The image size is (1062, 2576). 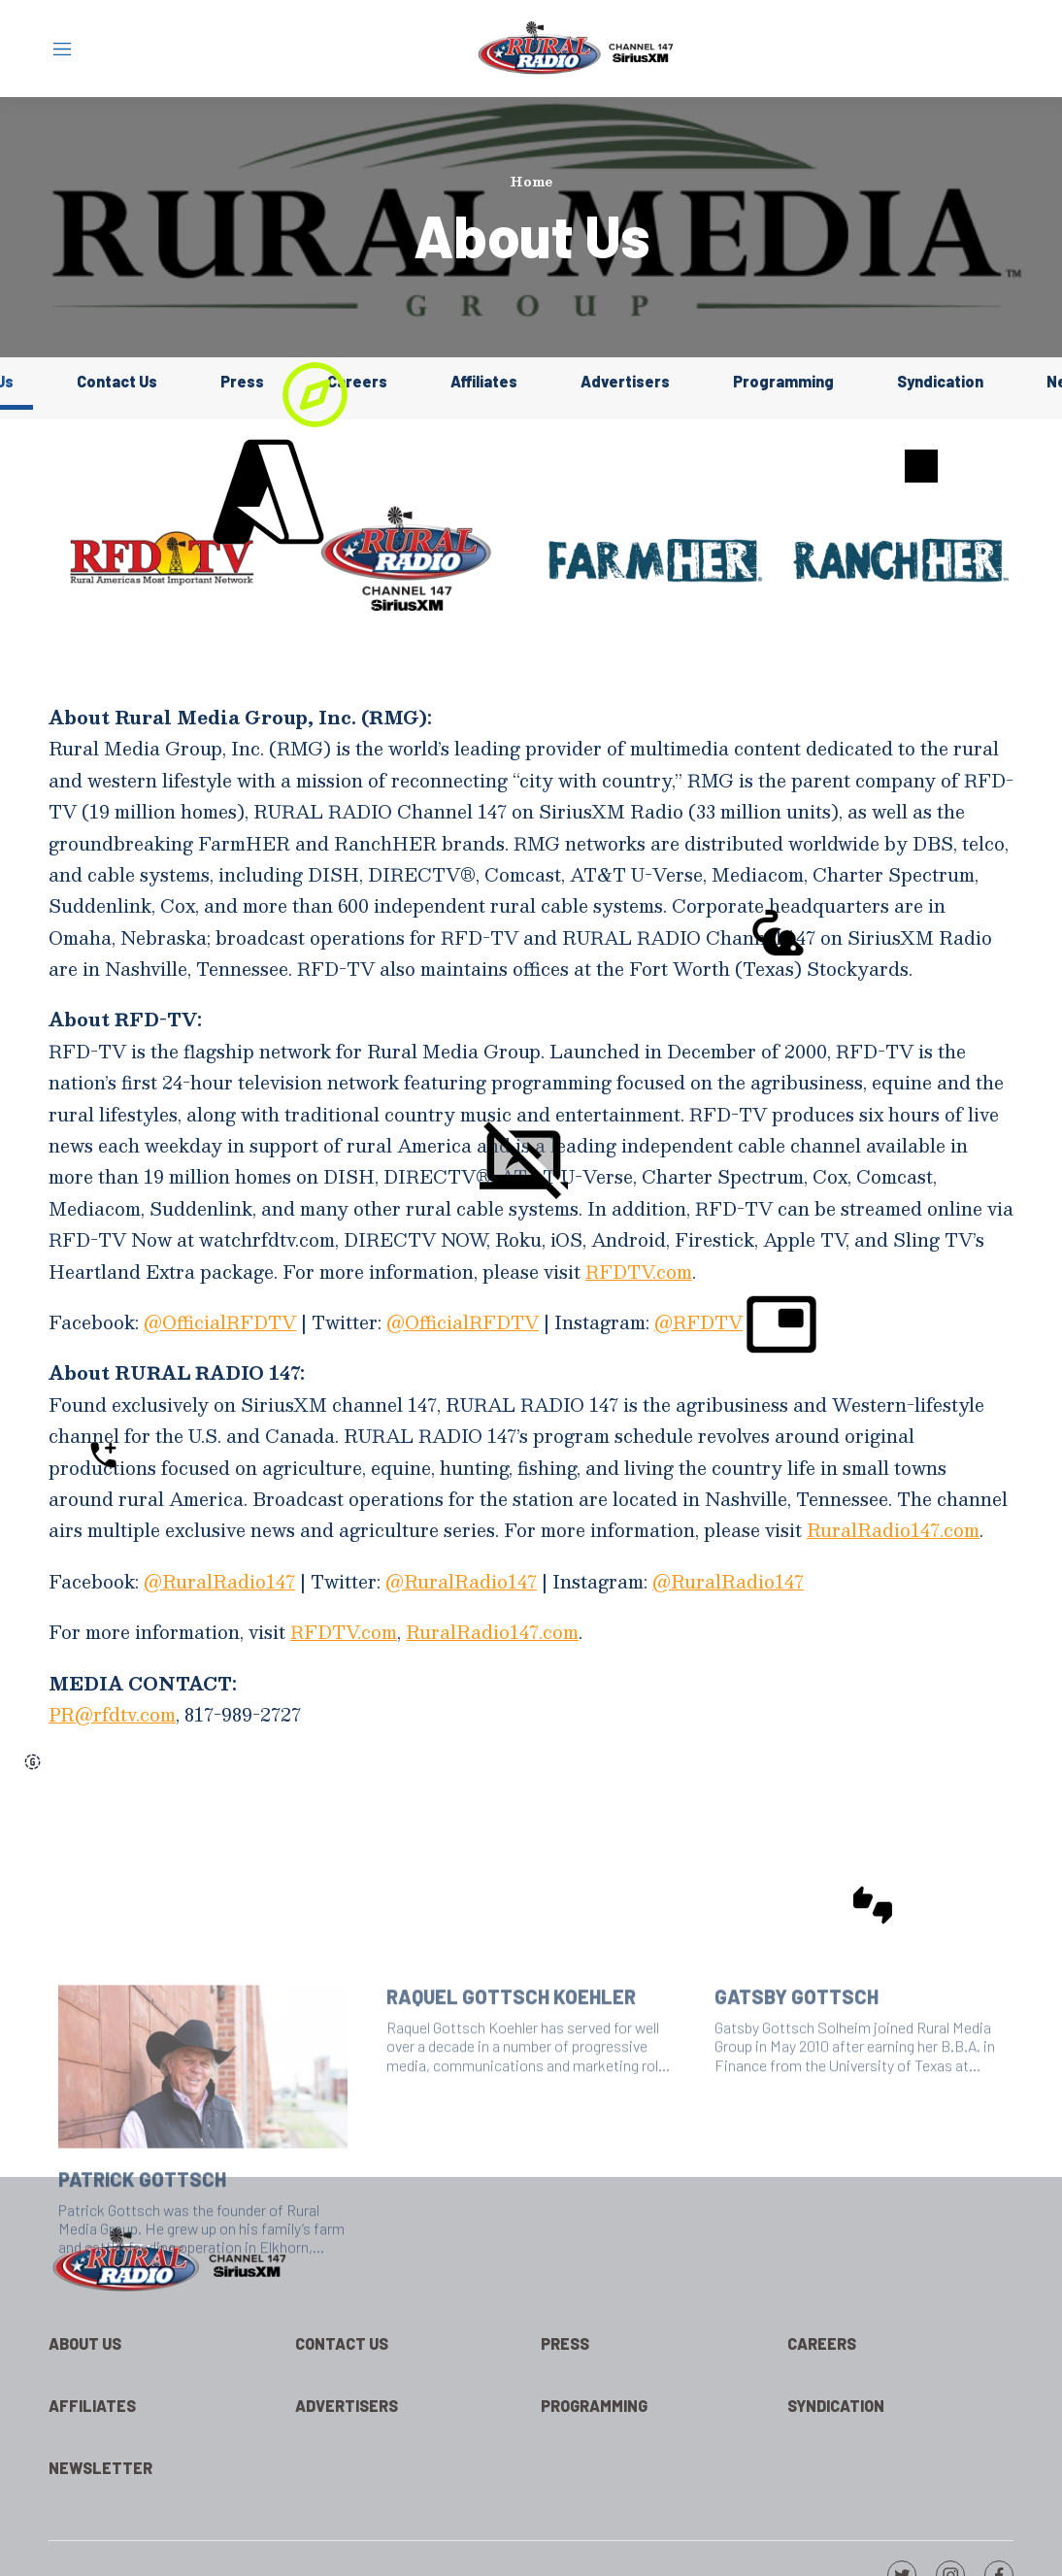 I want to click on stop media playback, so click(x=921, y=466).